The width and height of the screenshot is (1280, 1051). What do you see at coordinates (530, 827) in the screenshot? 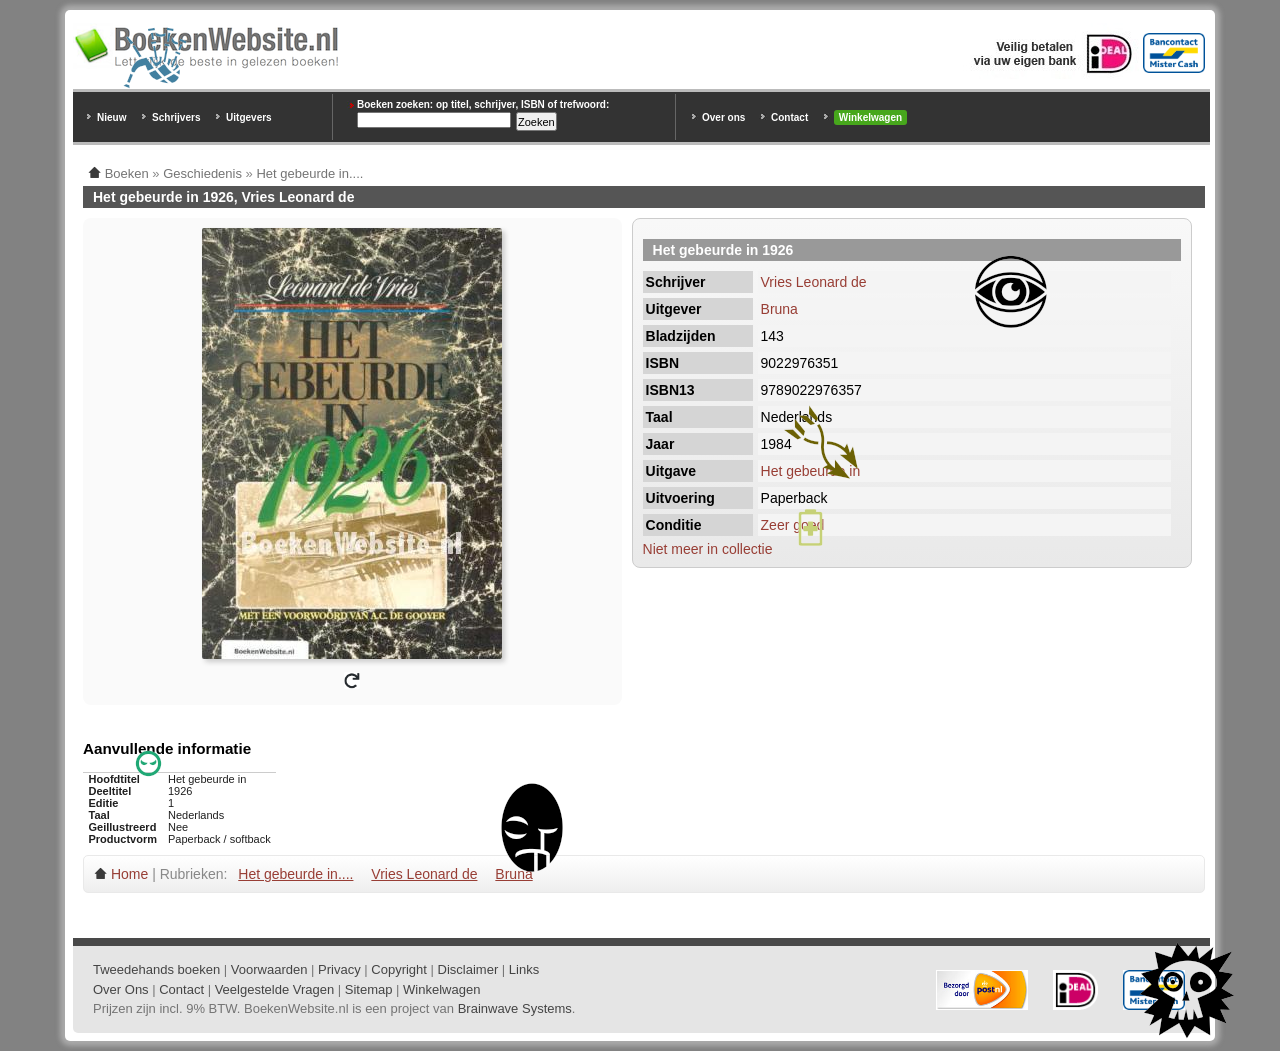
I see `indicates a defeated or knocked out character` at bounding box center [530, 827].